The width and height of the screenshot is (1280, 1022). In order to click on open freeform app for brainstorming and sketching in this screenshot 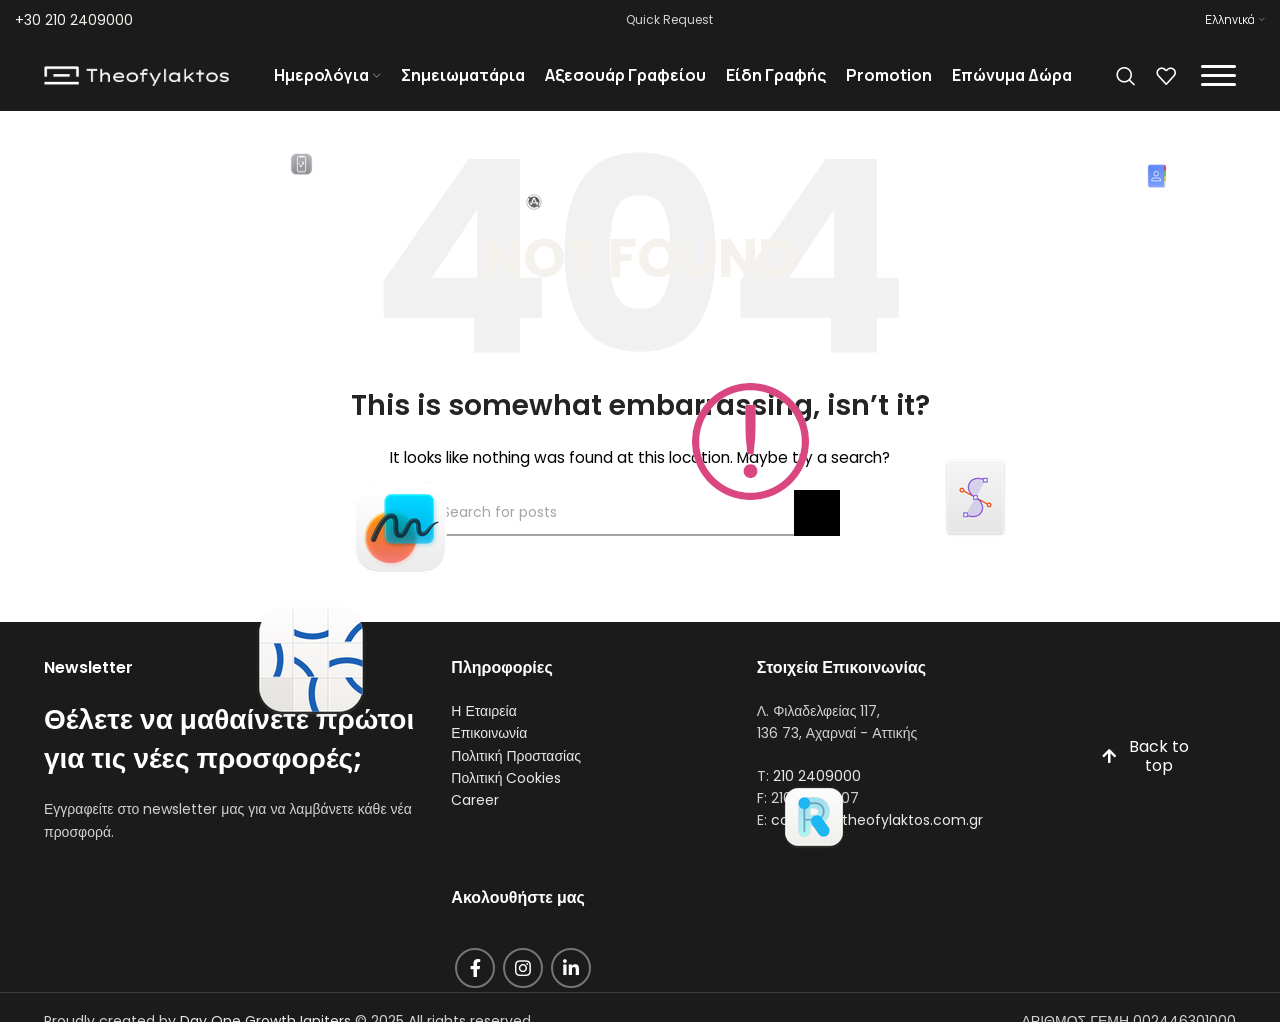, I will do `click(400, 527)`.